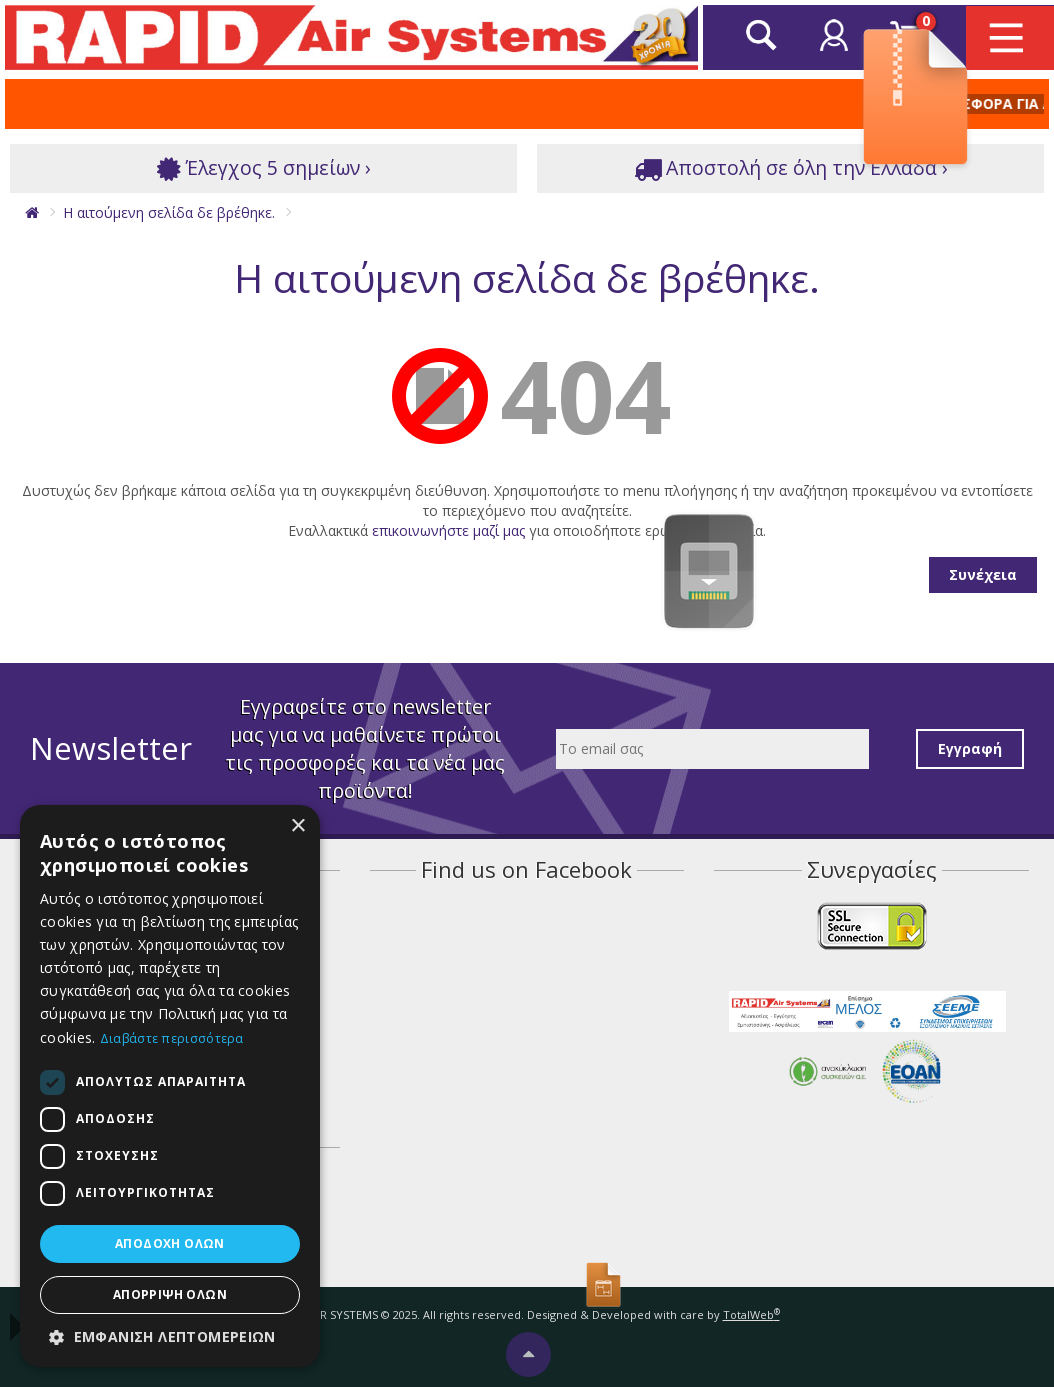  Describe the element at coordinates (709, 571) in the screenshot. I see `game boy advance ROM file` at that location.